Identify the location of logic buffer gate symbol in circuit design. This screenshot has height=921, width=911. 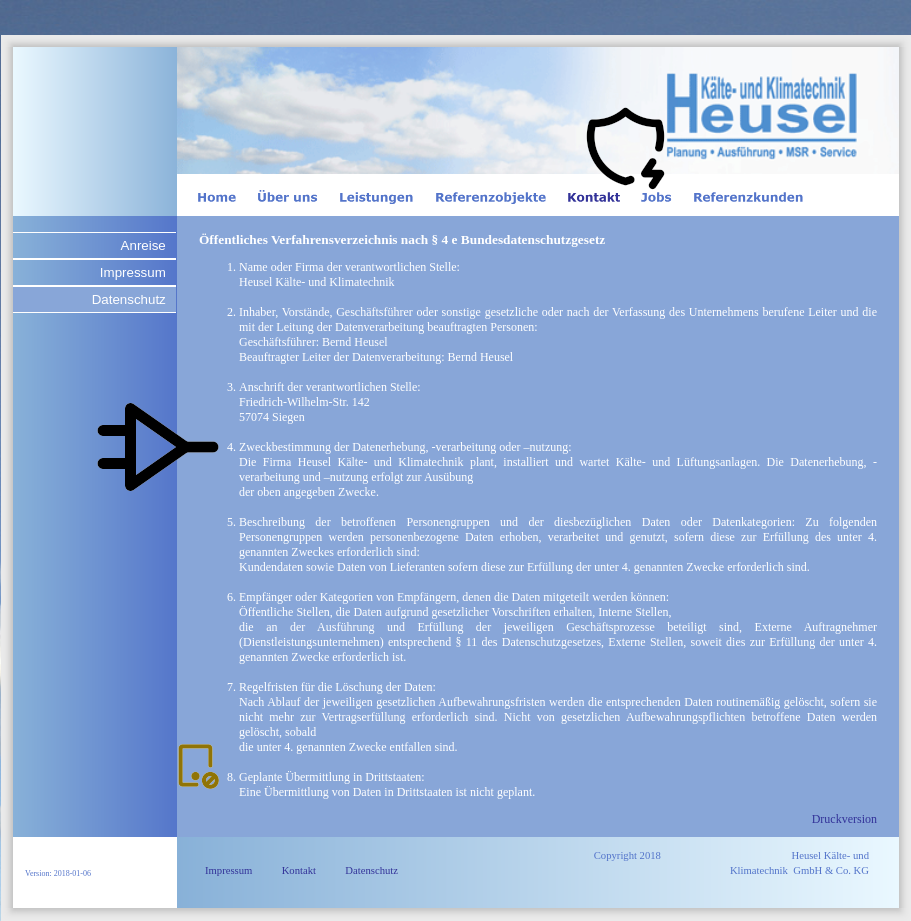
(158, 447).